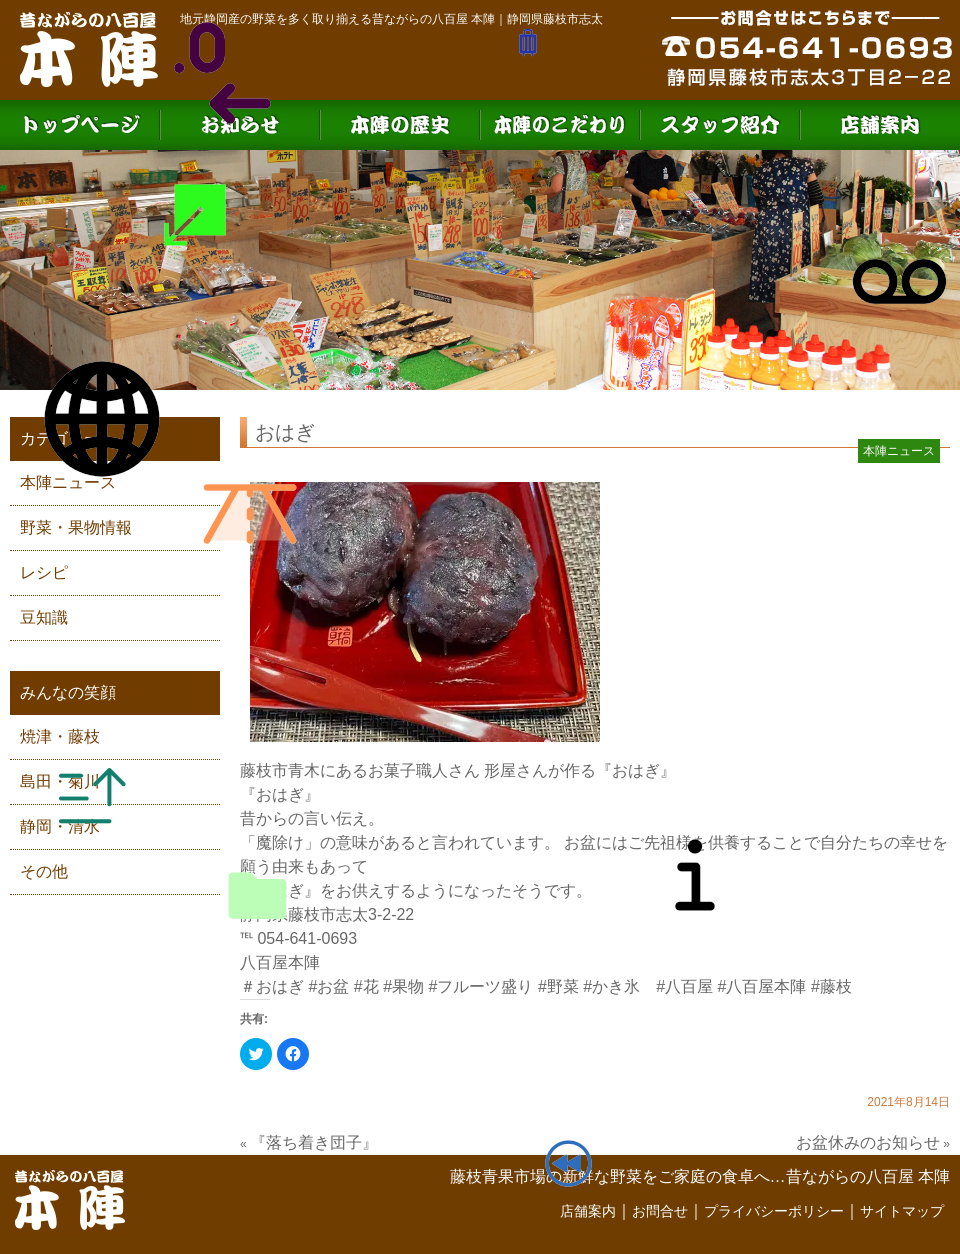 The width and height of the screenshot is (960, 1254). Describe the element at coordinates (568, 1163) in the screenshot. I see `rewind or skip to previous track` at that location.